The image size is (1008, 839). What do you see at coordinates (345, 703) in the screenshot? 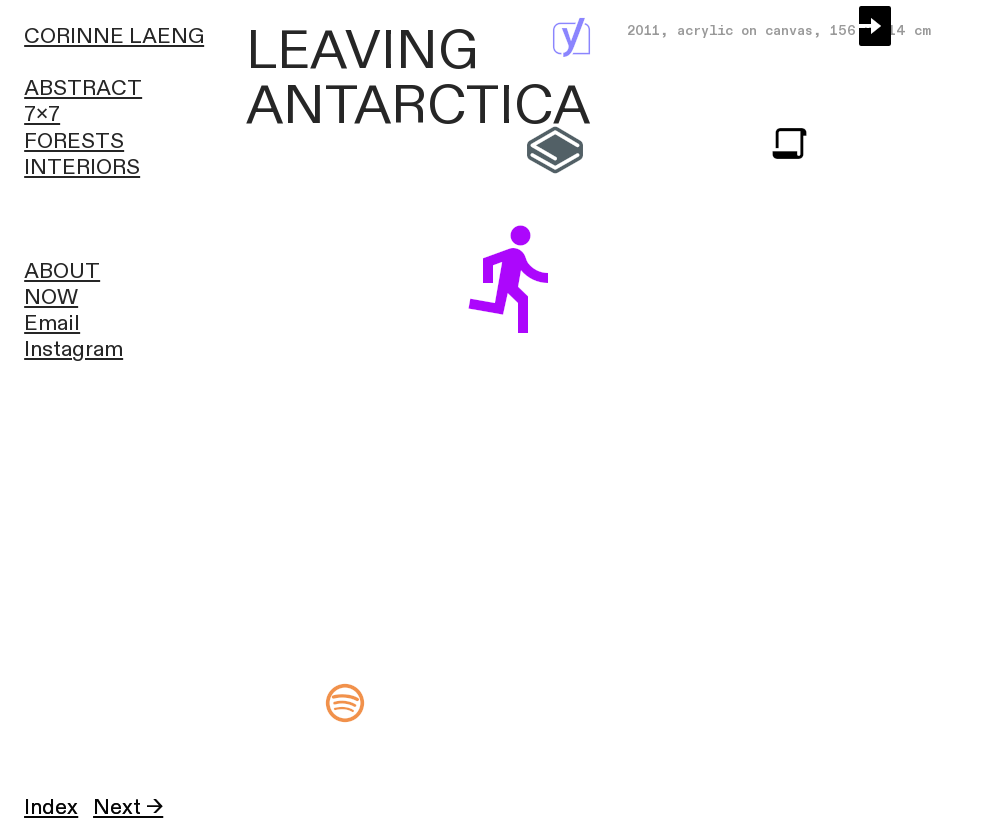
I see `open Spotify` at bounding box center [345, 703].